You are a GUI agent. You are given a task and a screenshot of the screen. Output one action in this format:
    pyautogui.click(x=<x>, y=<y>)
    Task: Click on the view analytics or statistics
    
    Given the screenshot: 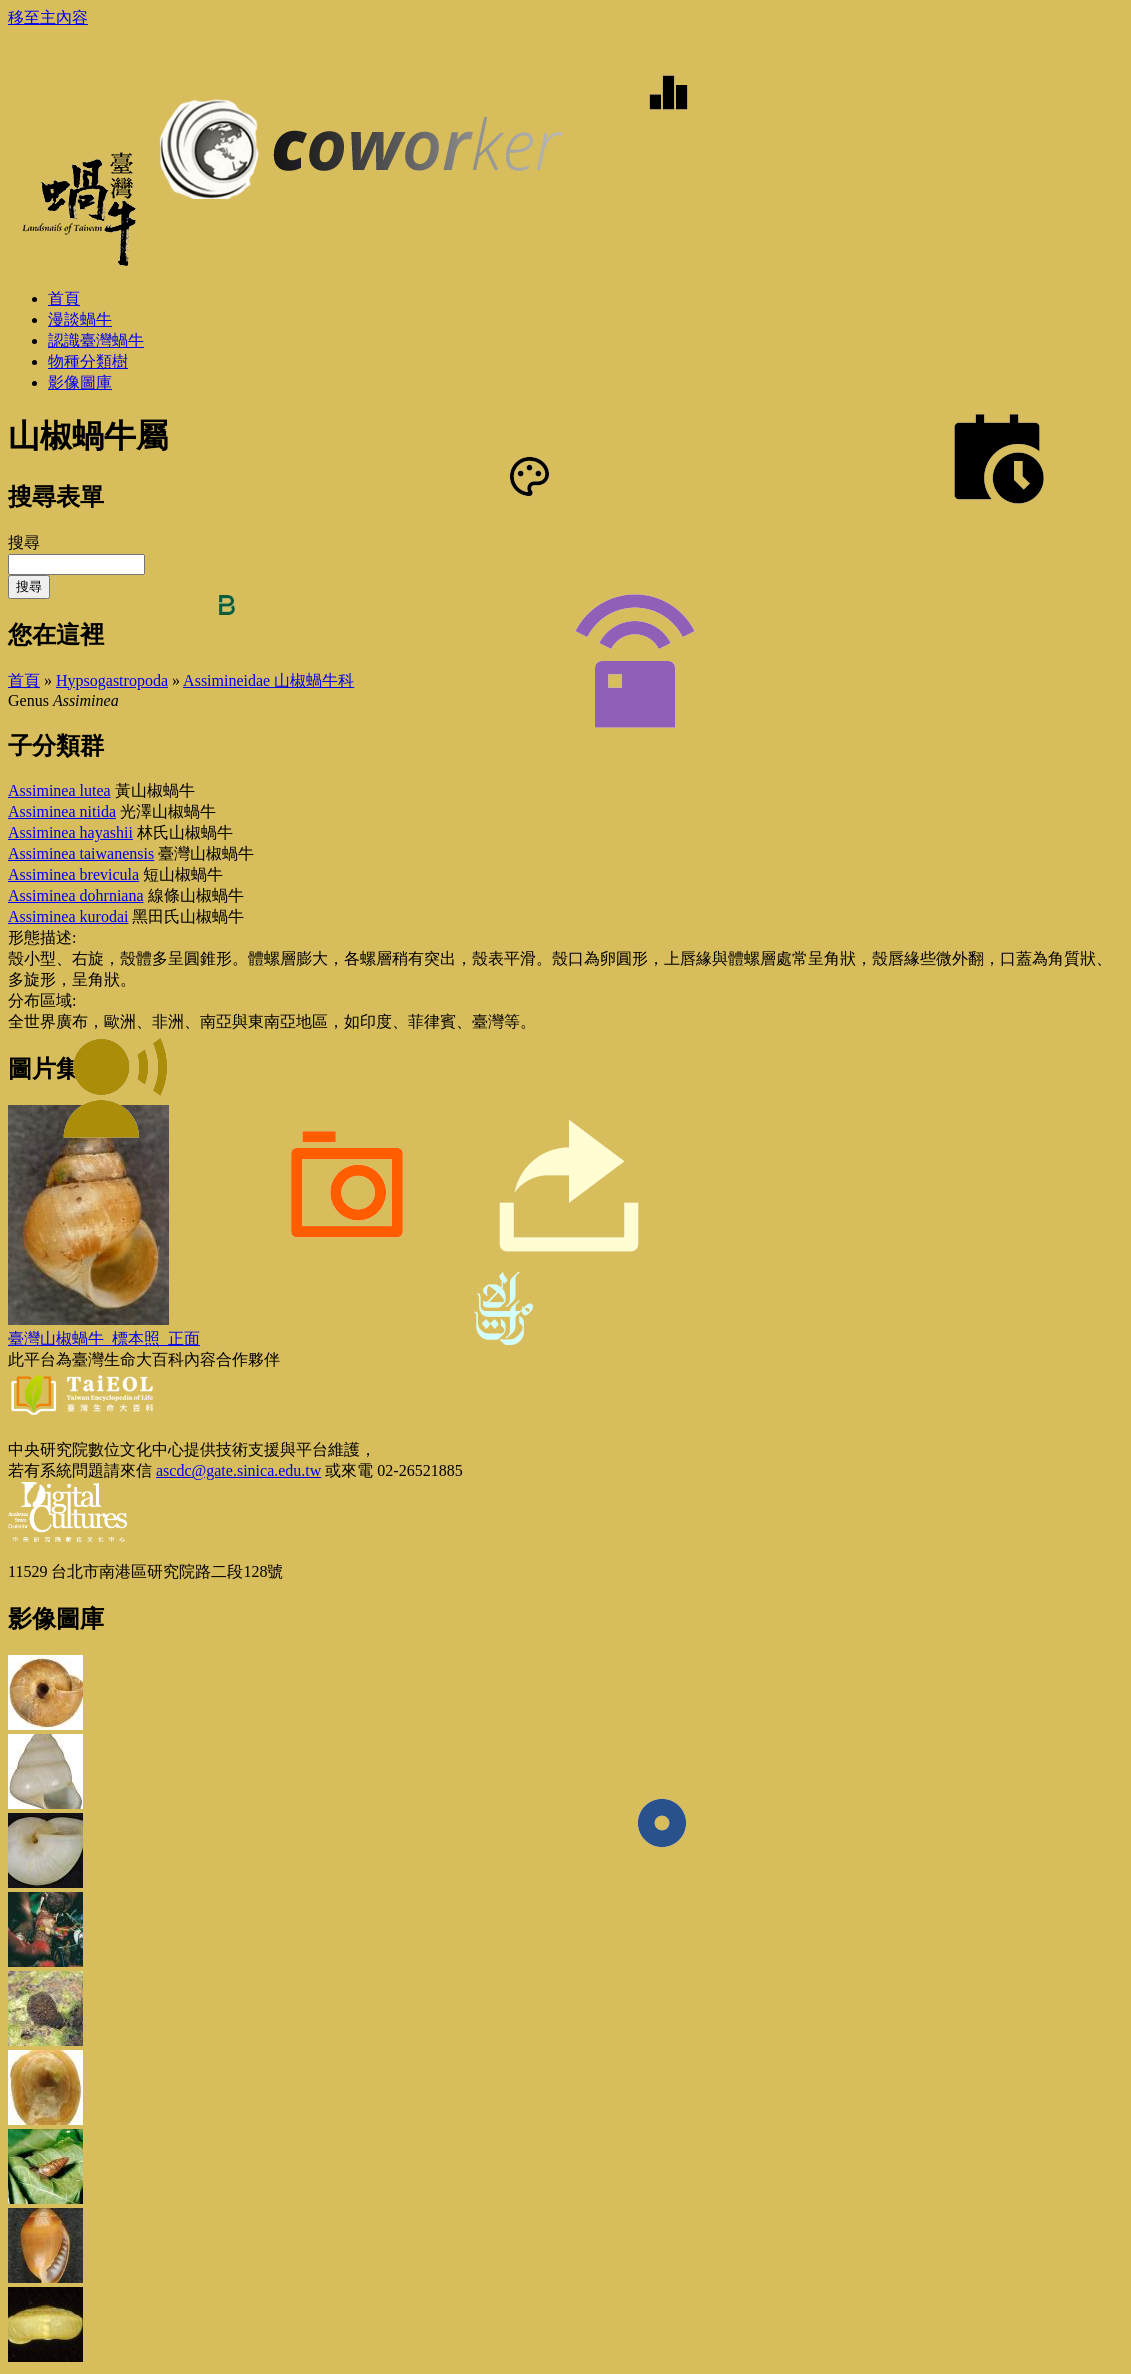 What is the action you would take?
    pyautogui.click(x=668, y=92)
    